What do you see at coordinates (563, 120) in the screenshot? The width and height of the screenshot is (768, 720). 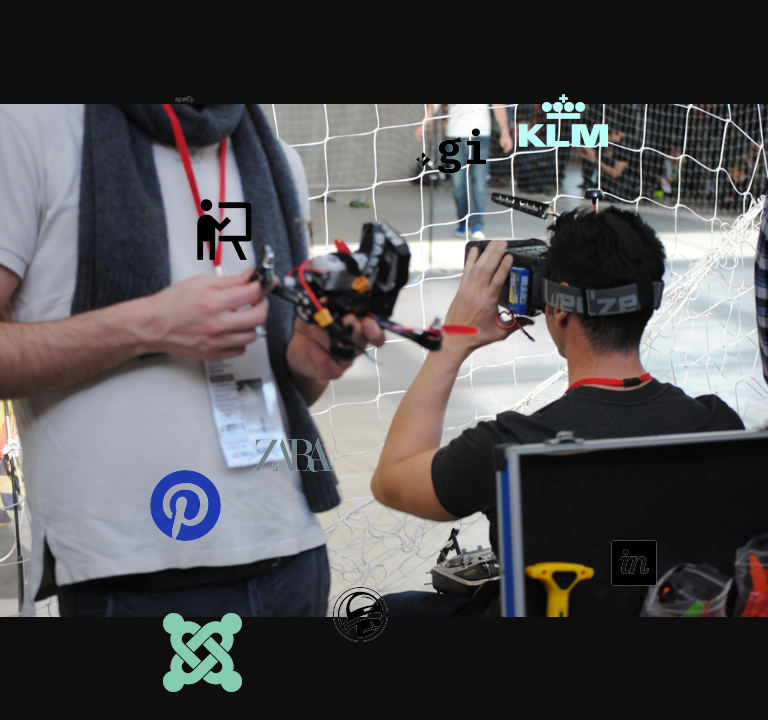 I see `visit KLM airline website or app` at bounding box center [563, 120].